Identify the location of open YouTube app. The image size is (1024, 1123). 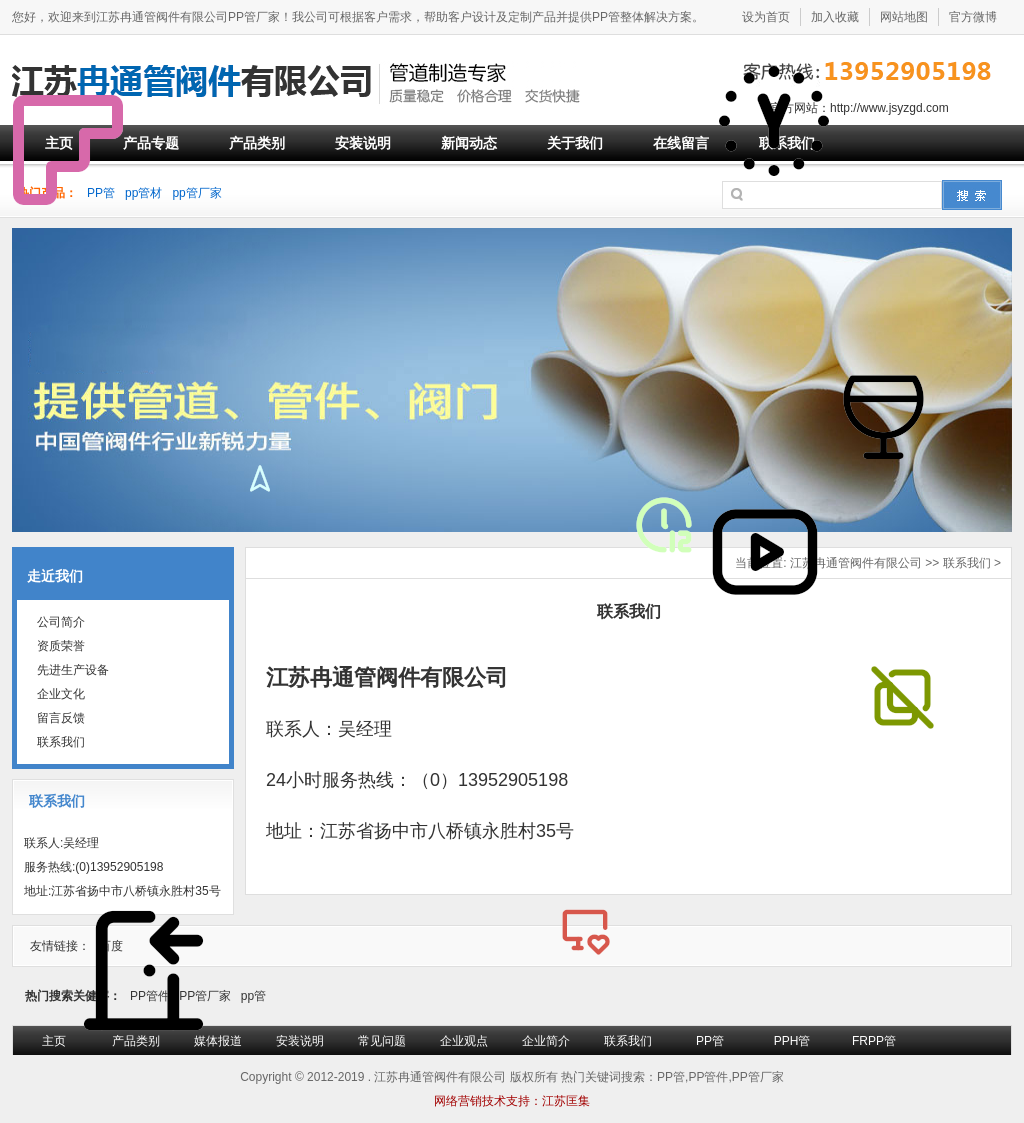
(765, 552).